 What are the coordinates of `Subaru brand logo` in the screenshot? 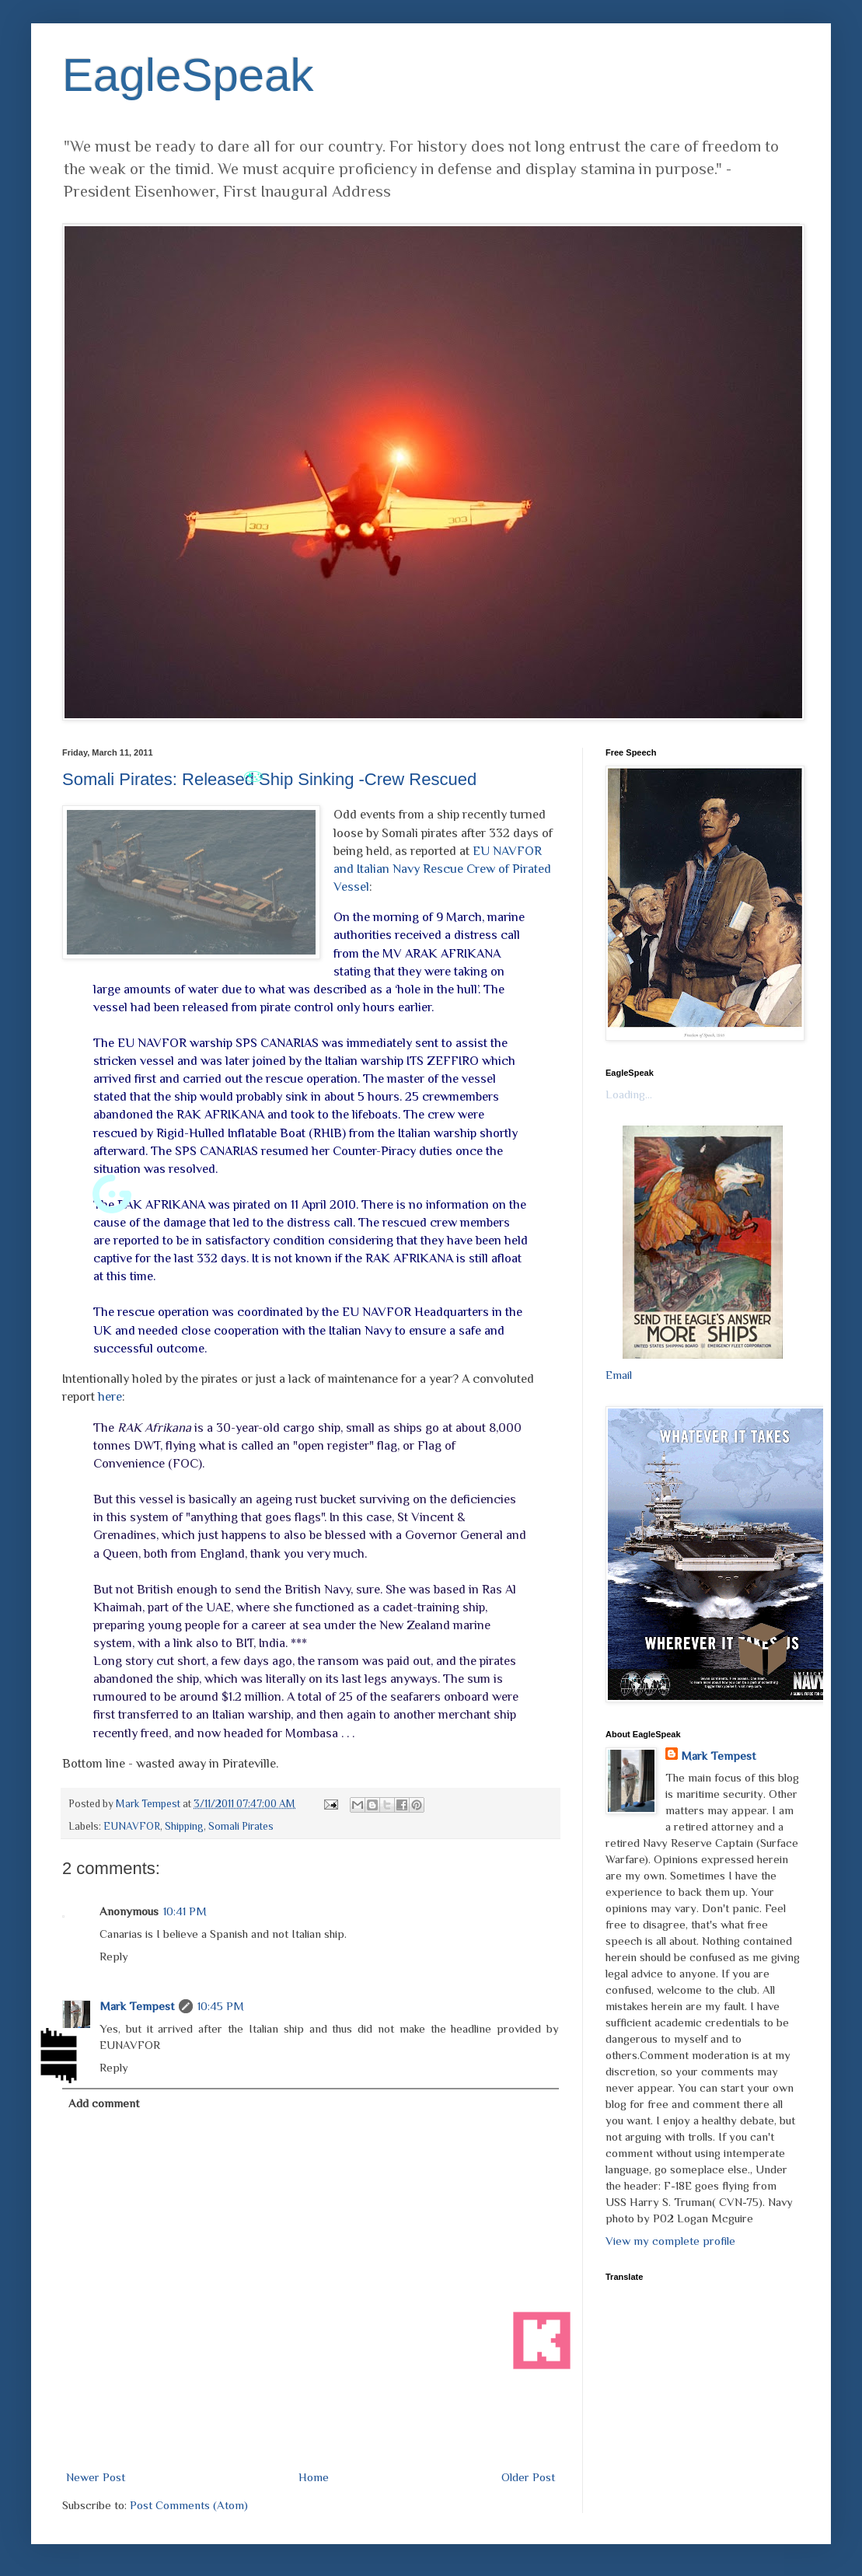 It's located at (253, 777).